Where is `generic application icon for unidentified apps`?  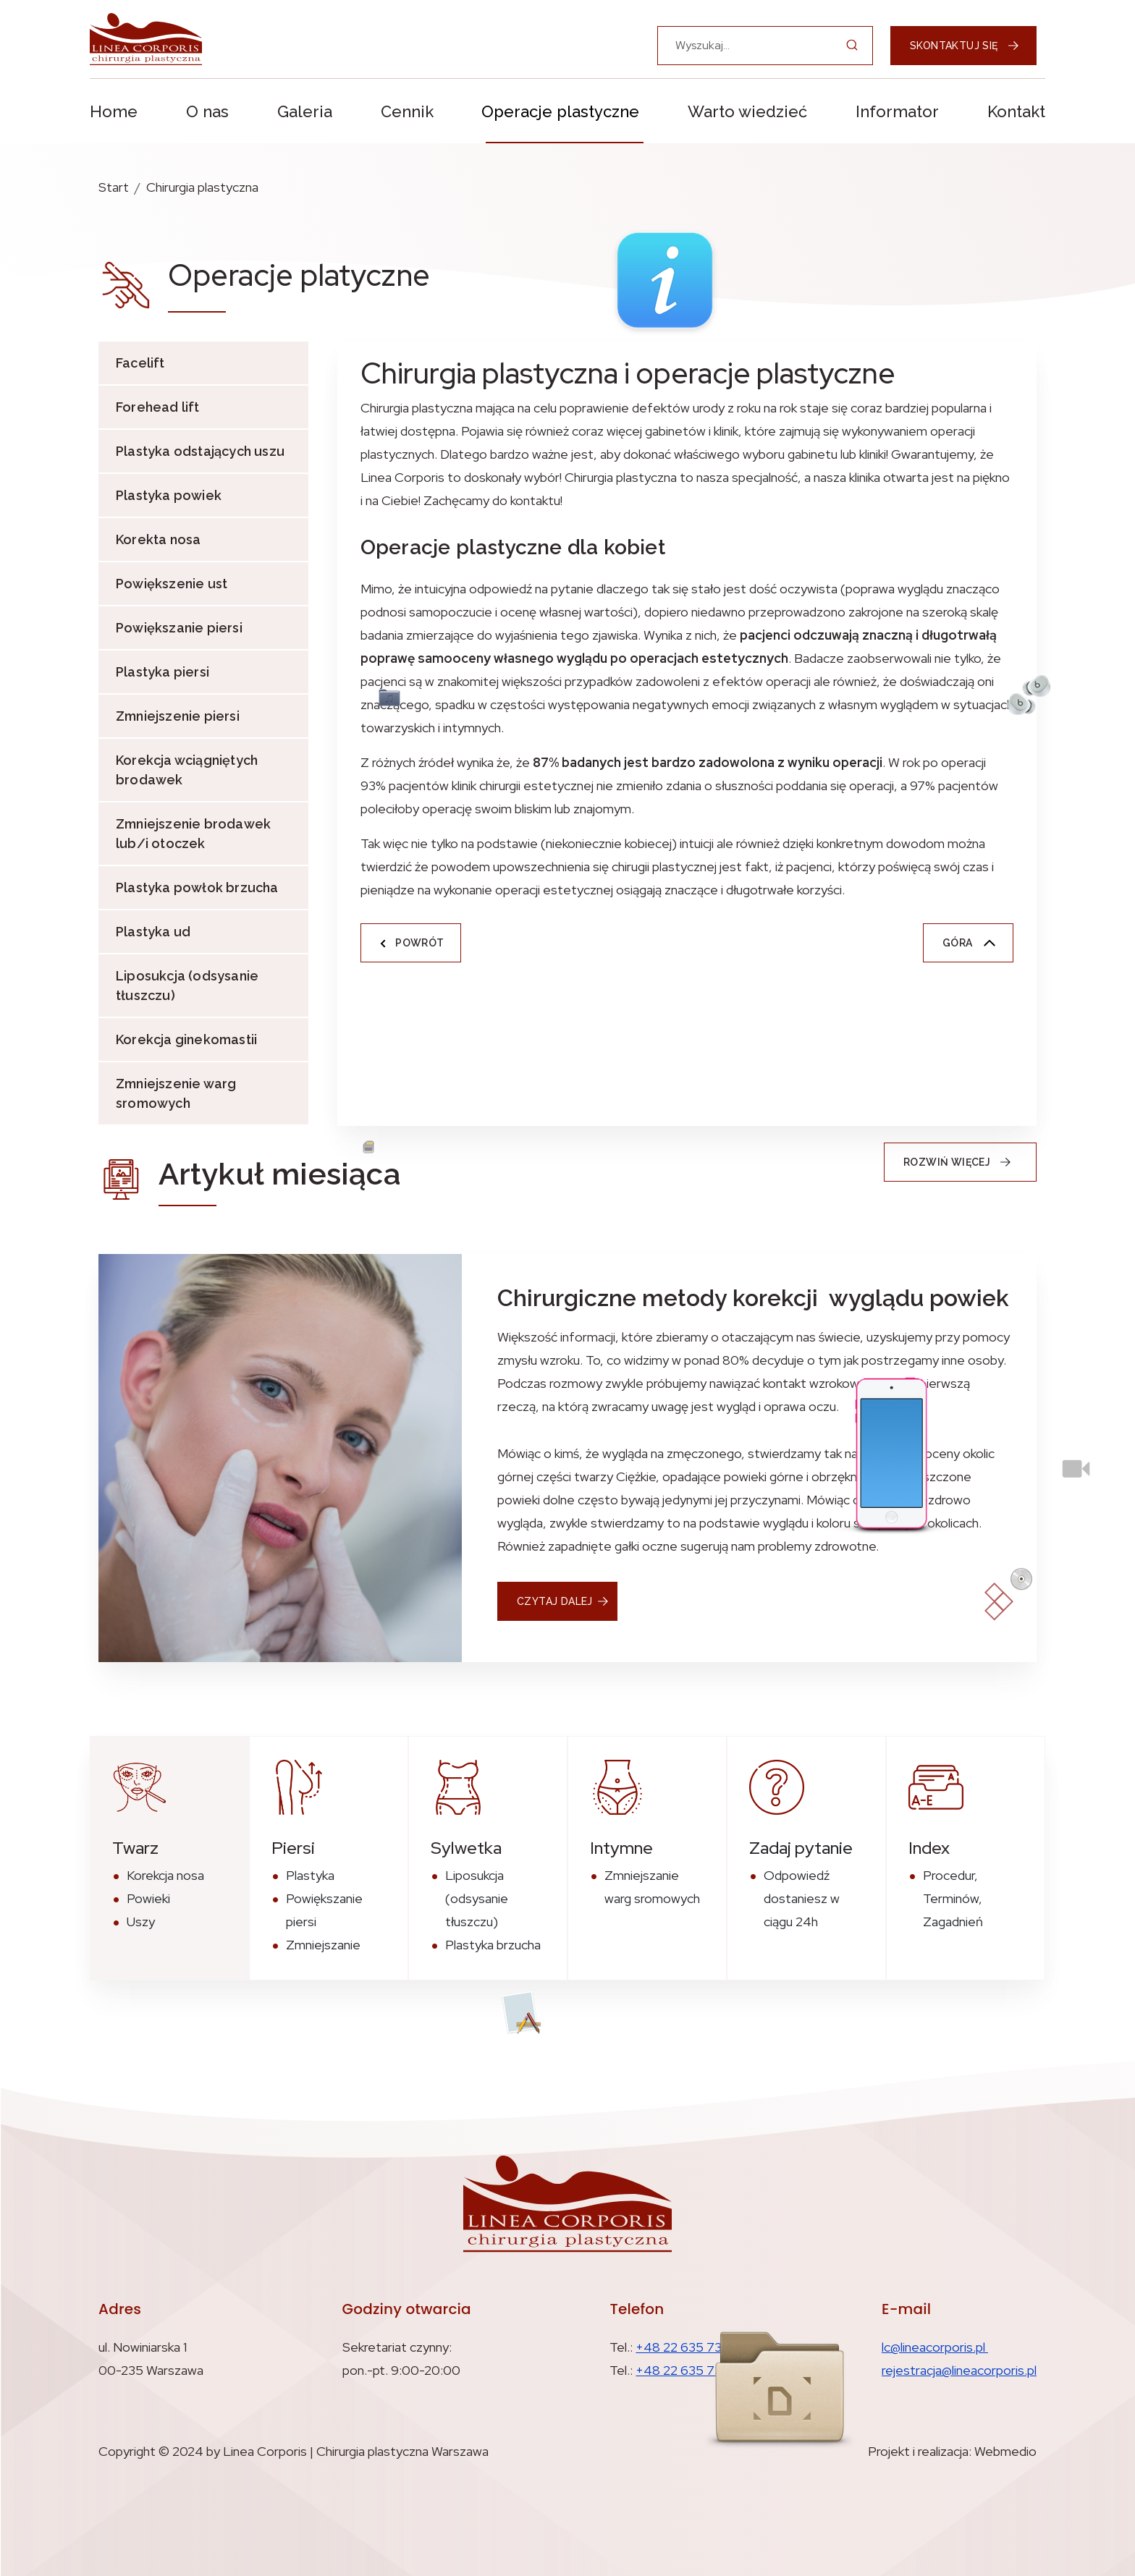
generic application icon for unidentified apps is located at coordinates (520, 2012).